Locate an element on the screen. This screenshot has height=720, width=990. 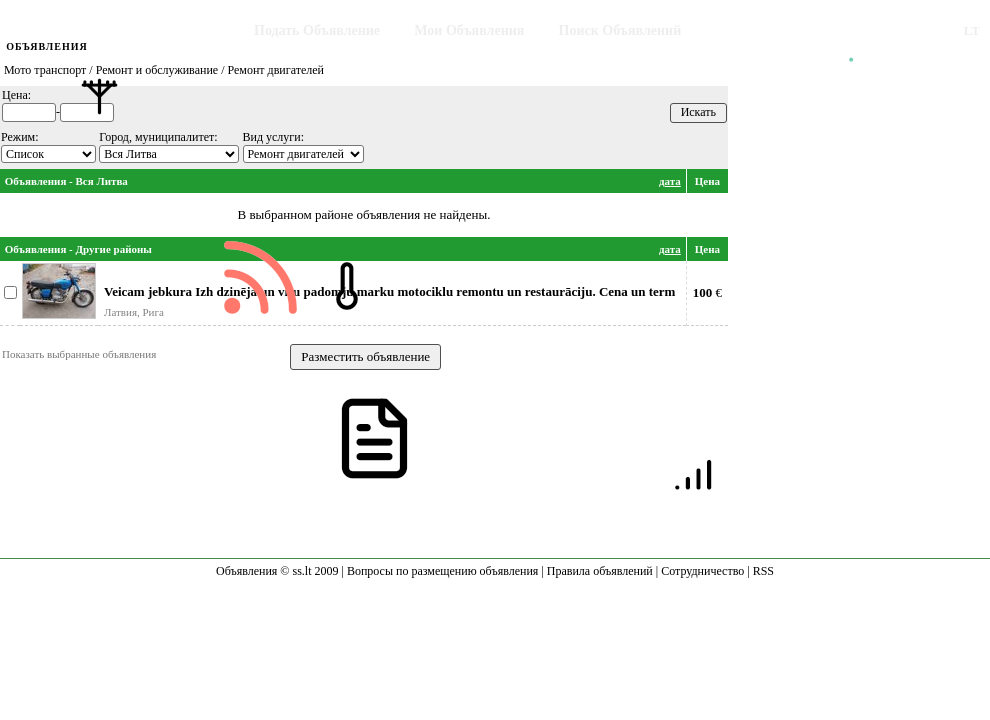
indicates electrical or power utilities is located at coordinates (99, 96).